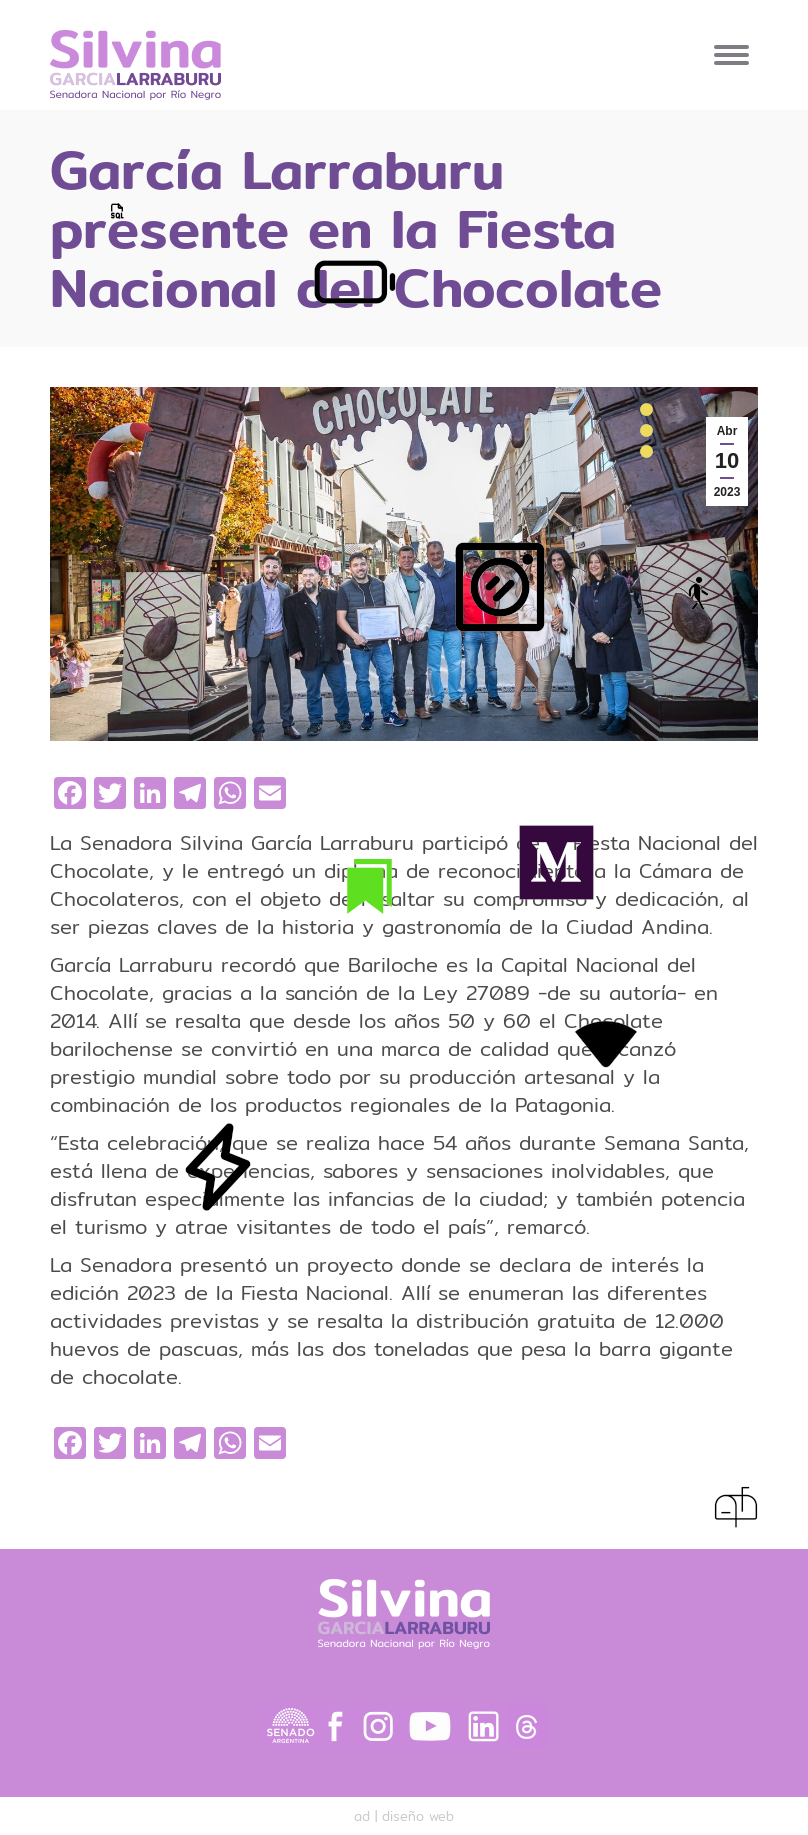 This screenshot has height=1835, width=808. Describe the element at coordinates (556, 862) in the screenshot. I see `open the Medium app` at that location.